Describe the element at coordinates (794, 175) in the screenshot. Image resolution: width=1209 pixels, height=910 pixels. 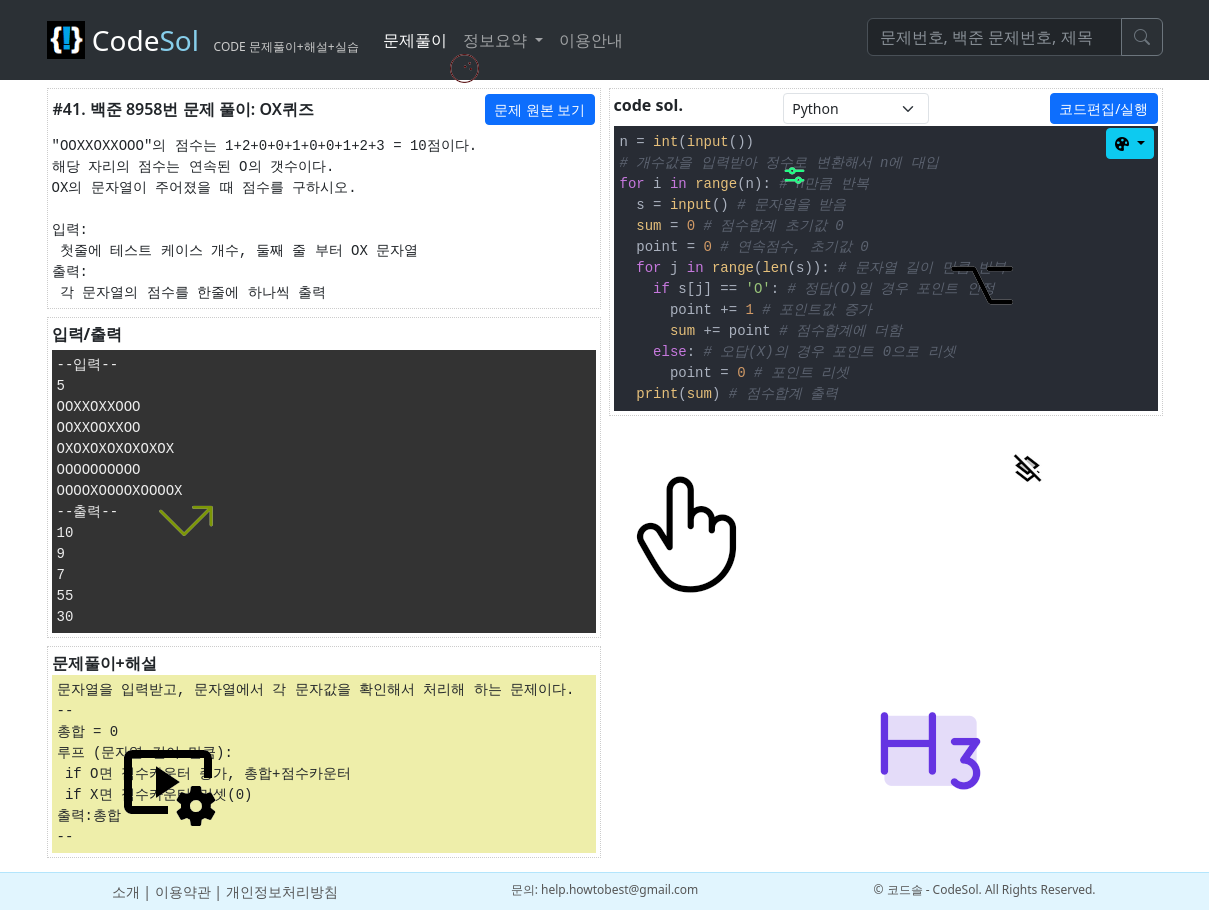
I see `adjust settings or preferences` at that location.